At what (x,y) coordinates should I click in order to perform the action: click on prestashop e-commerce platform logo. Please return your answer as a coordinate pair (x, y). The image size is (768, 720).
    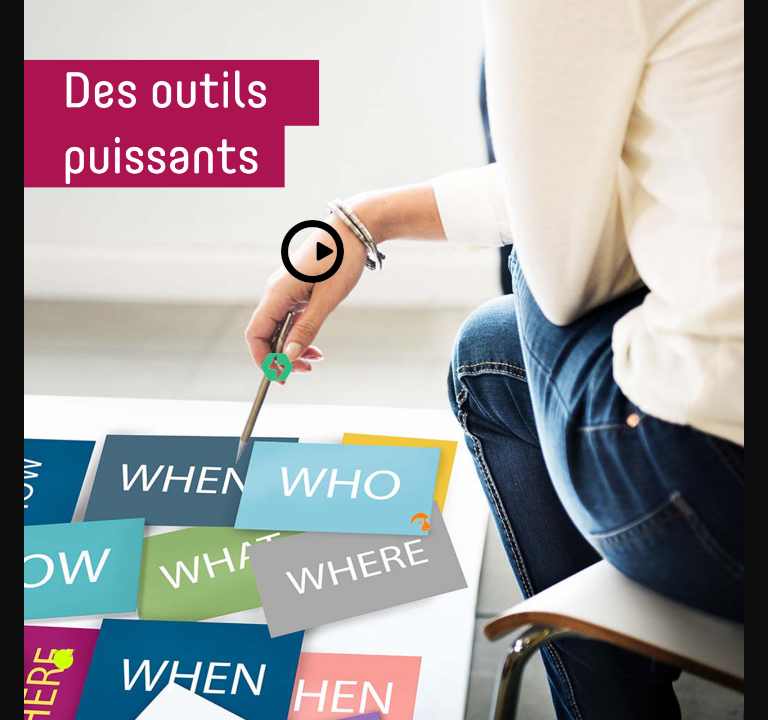
    Looking at the image, I should click on (421, 522).